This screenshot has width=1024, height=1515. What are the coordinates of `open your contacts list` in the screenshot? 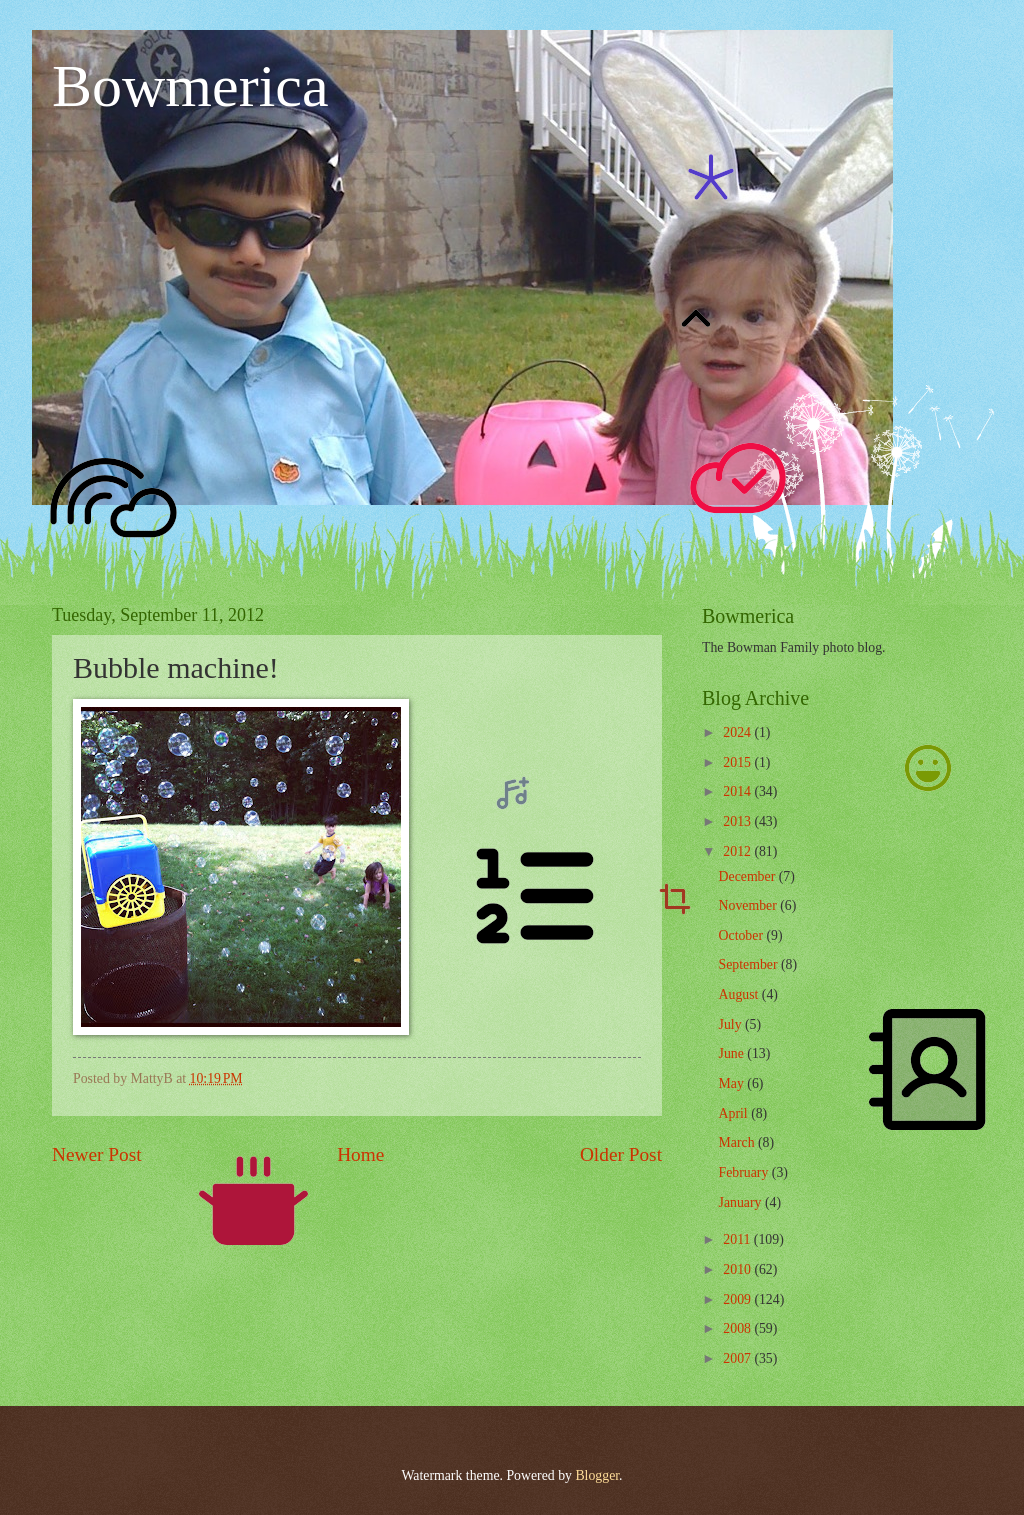 It's located at (929, 1069).